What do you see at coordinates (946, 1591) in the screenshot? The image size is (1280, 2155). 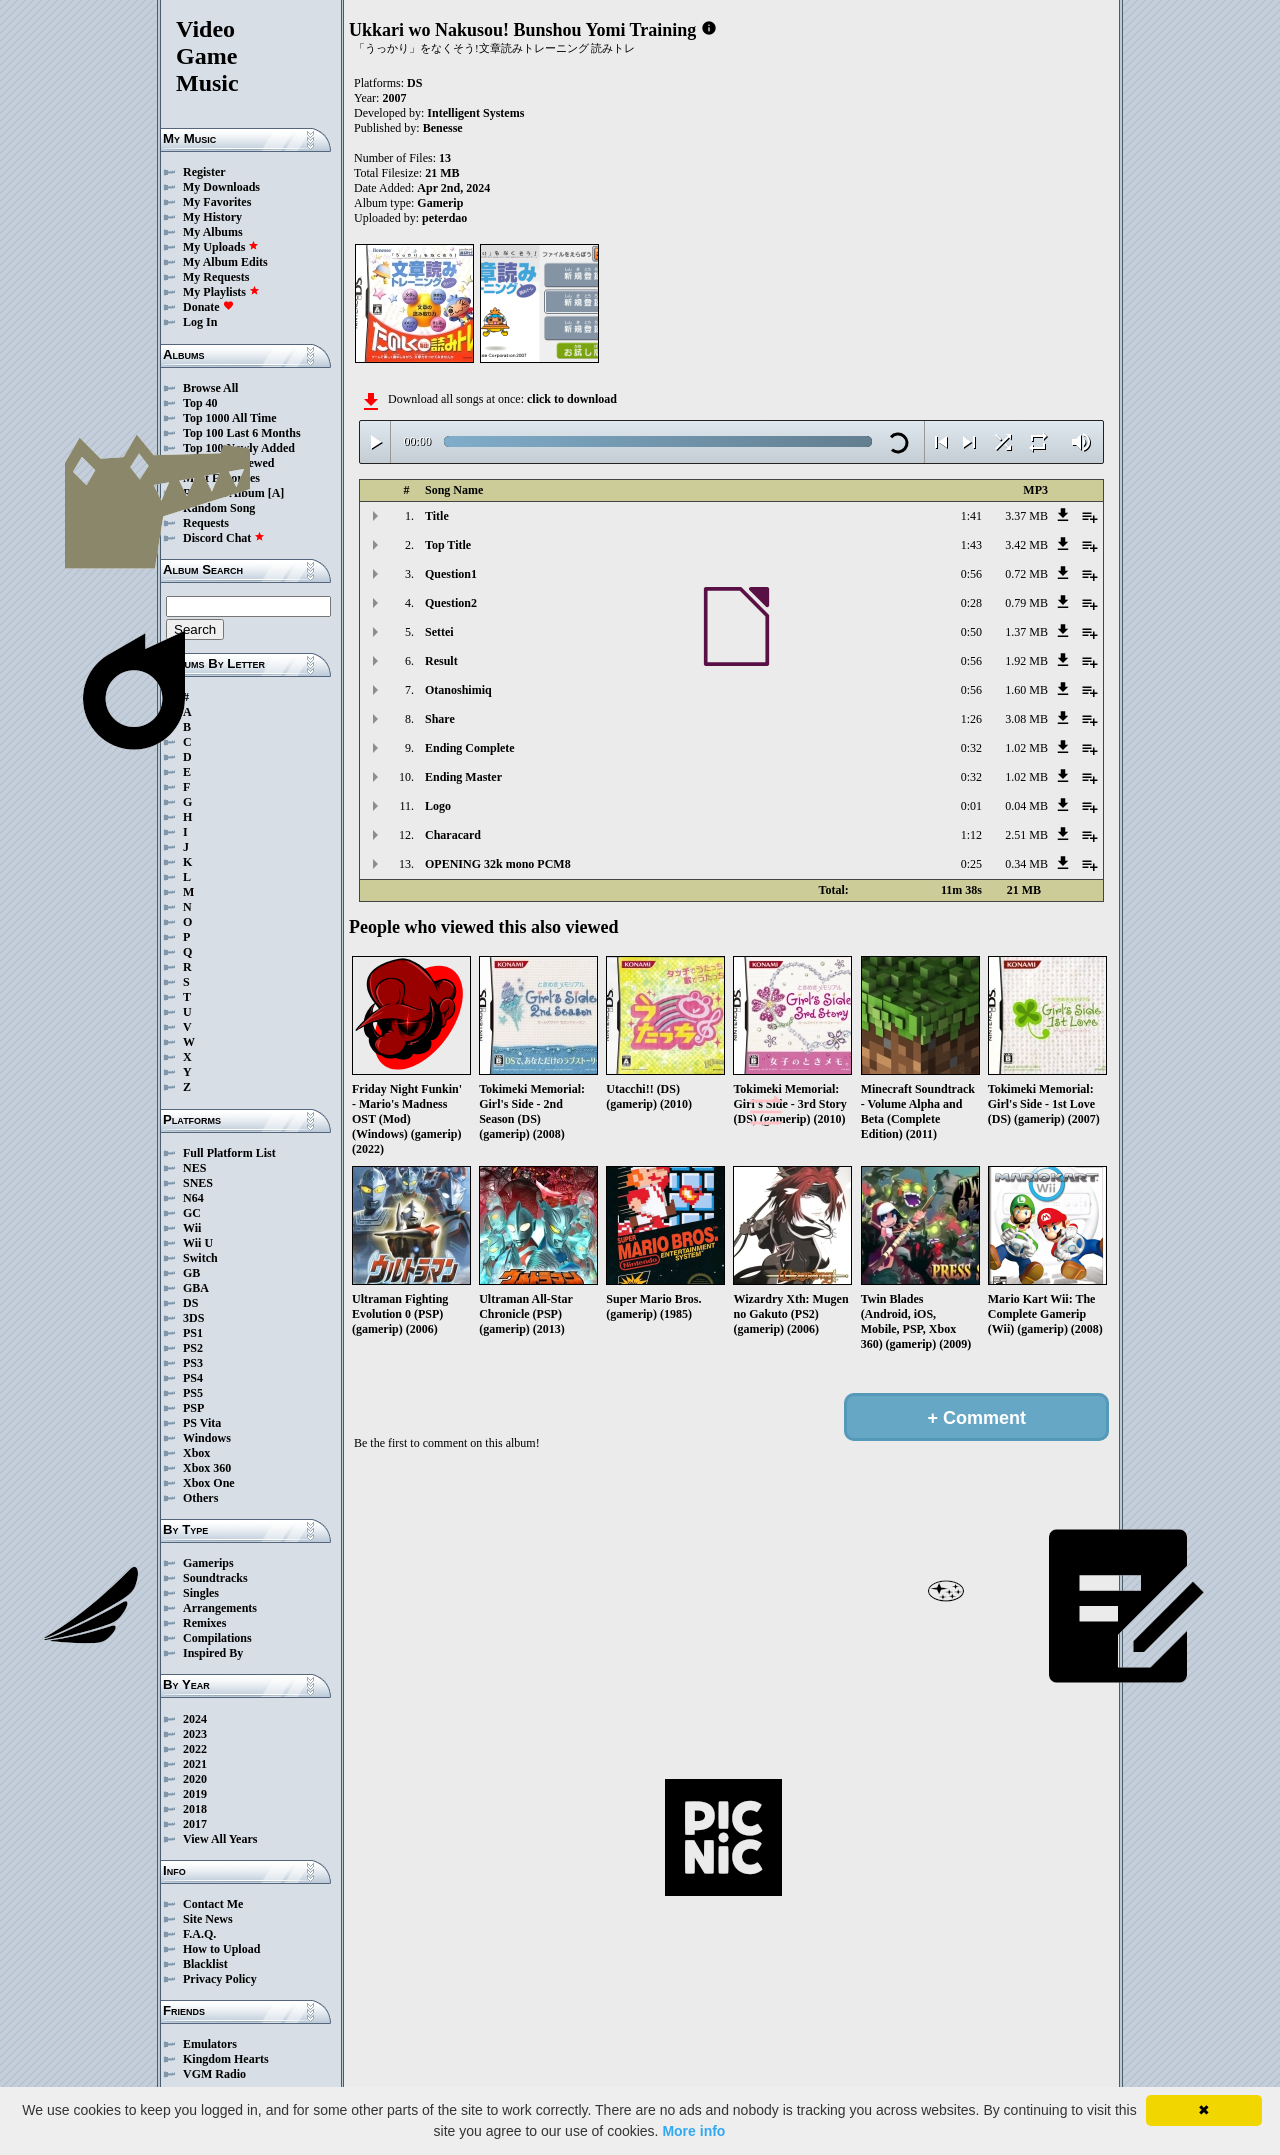 I see `Subaru brand logo` at bounding box center [946, 1591].